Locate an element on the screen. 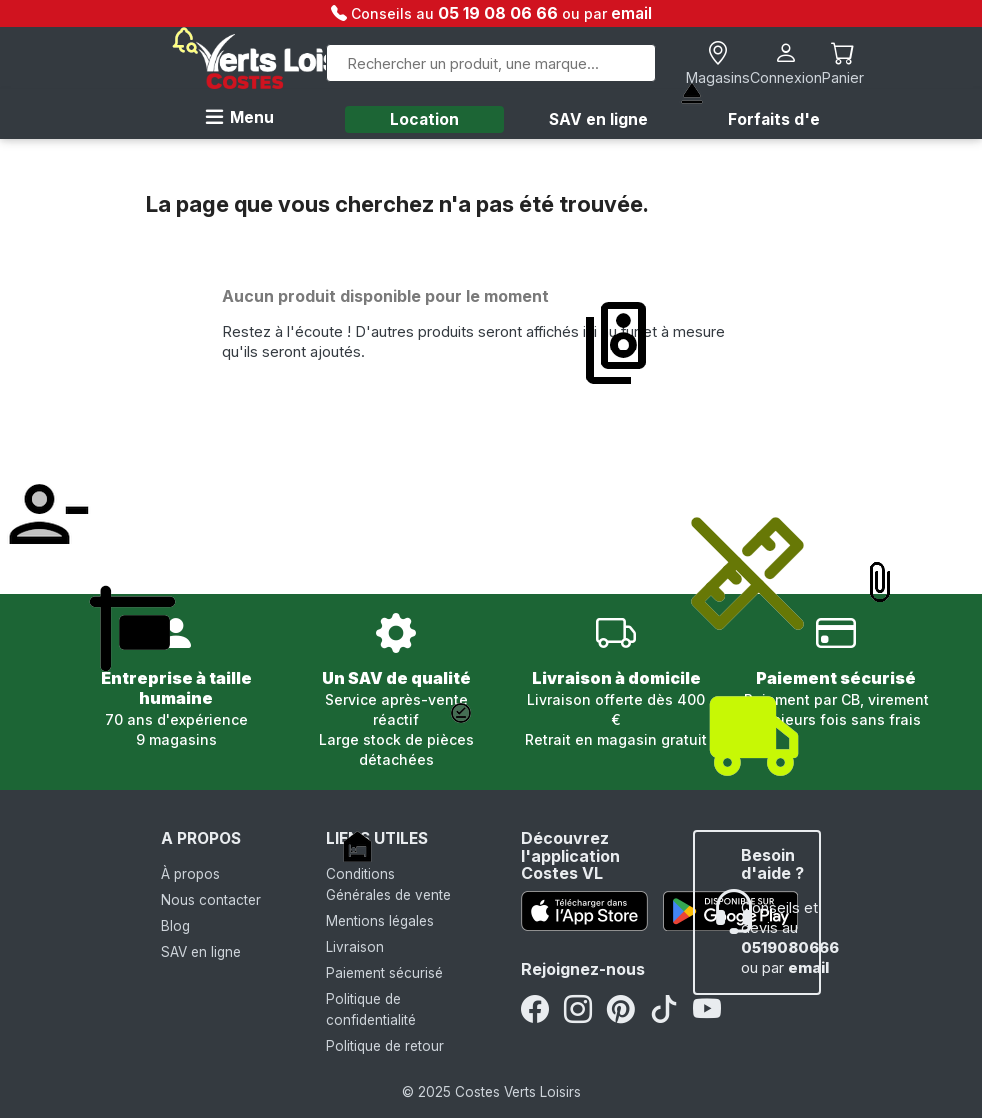 The image size is (982, 1118). find nearby overnight shelters is located at coordinates (357, 846).